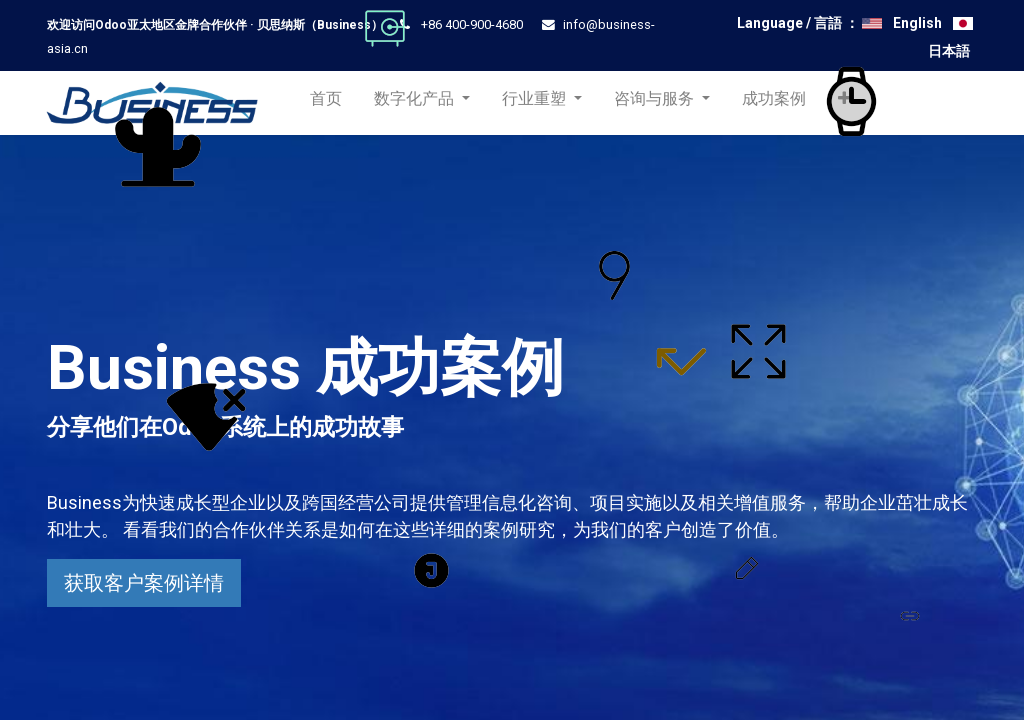 The width and height of the screenshot is (1024, 720). I want to click on indicates an item or contact starting with the letter J, so click(431, 570).